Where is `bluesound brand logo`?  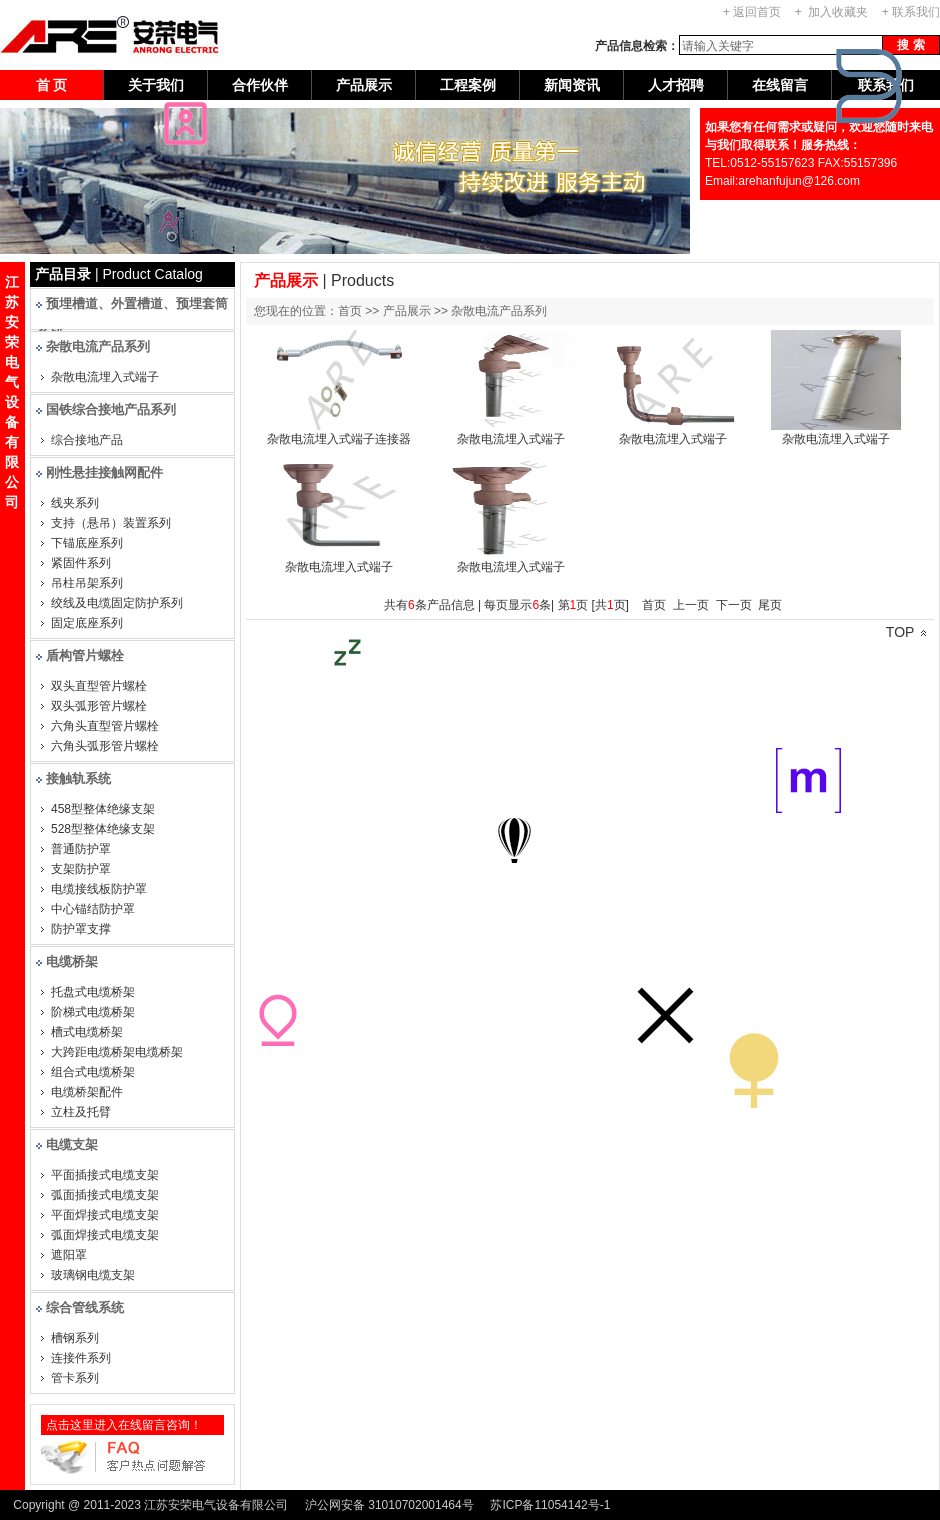 bluesound brand logo is located at coordinates (869, 86).